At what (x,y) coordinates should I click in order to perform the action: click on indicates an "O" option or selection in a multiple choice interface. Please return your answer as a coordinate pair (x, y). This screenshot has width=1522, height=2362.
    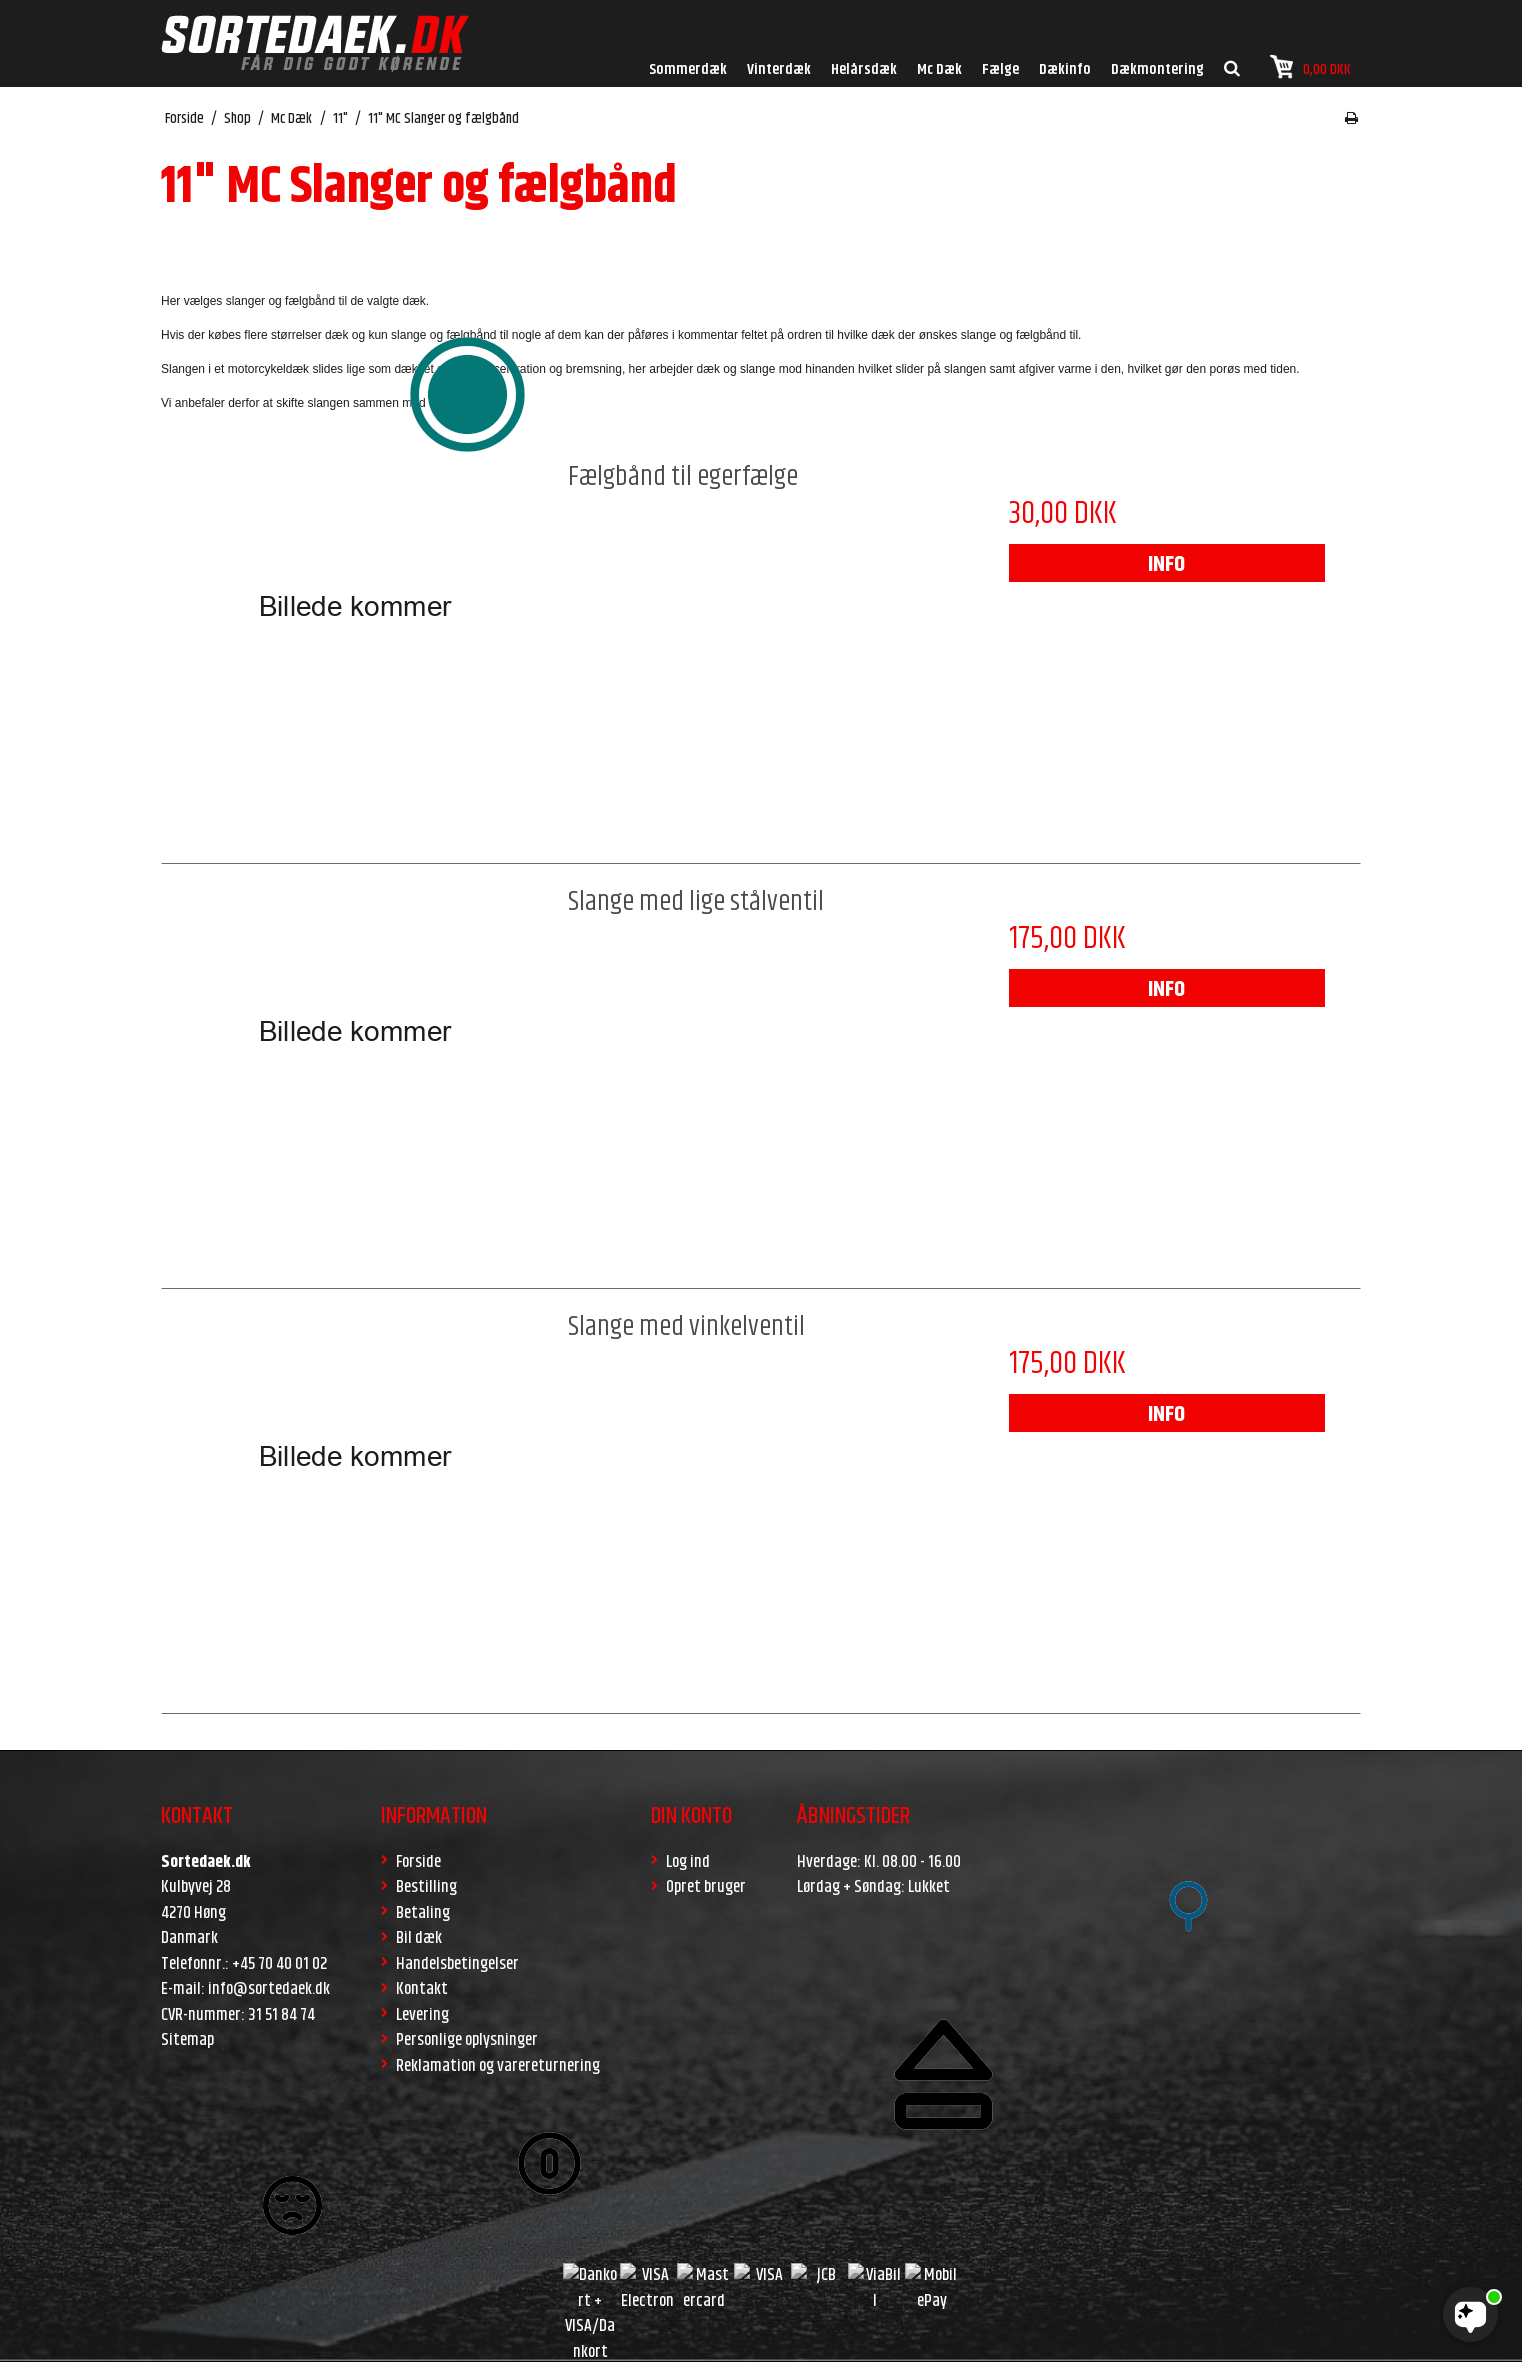
    Looking at the image, I should click on (549, 2163).